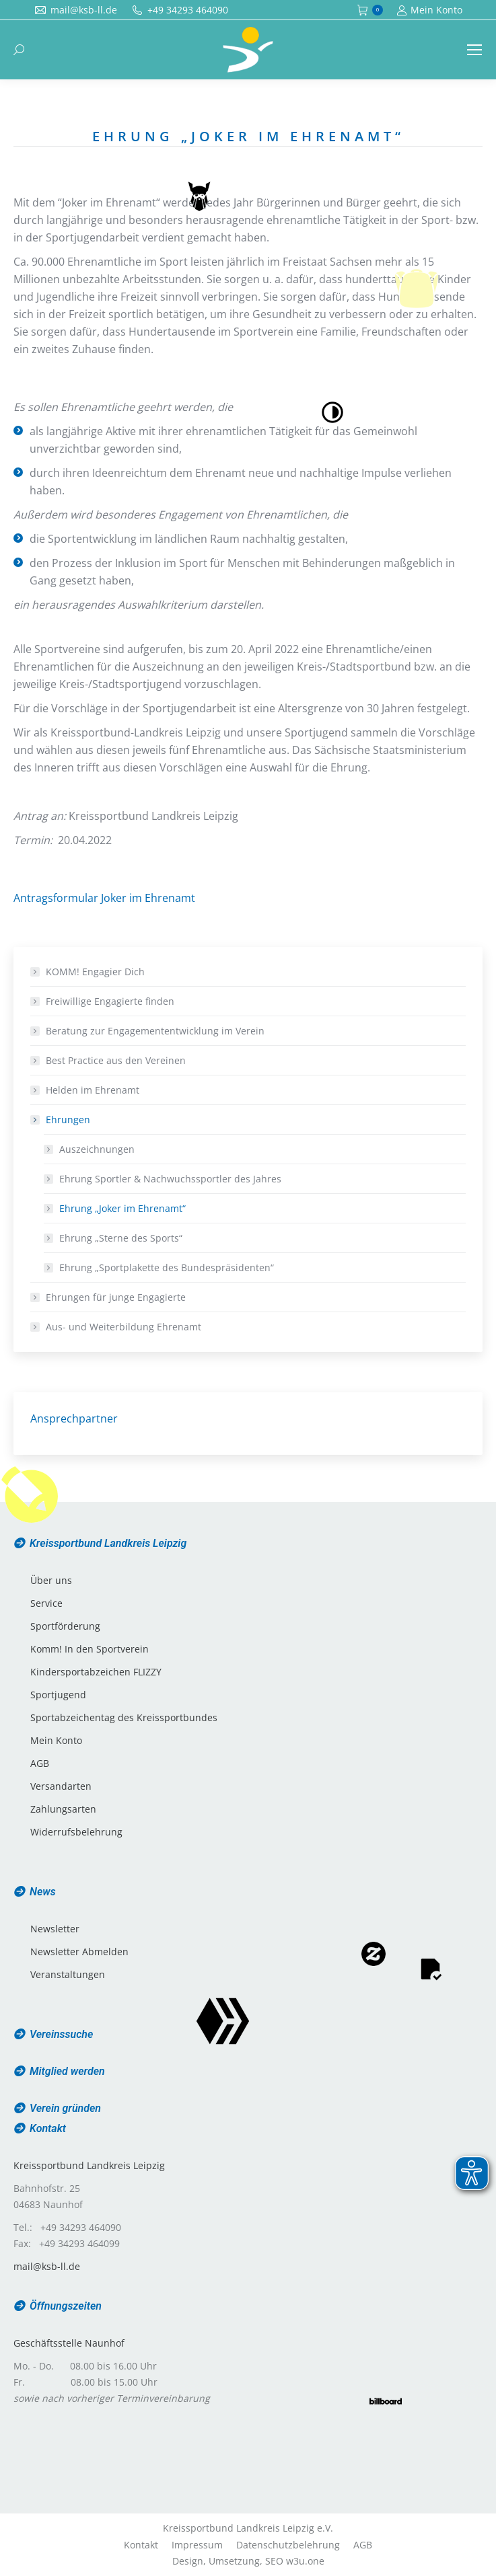  What do you see at coordinates (374, 1954) in the screenshot?
I see `visit zazzle website or store` at bounding box center [374, 1954].